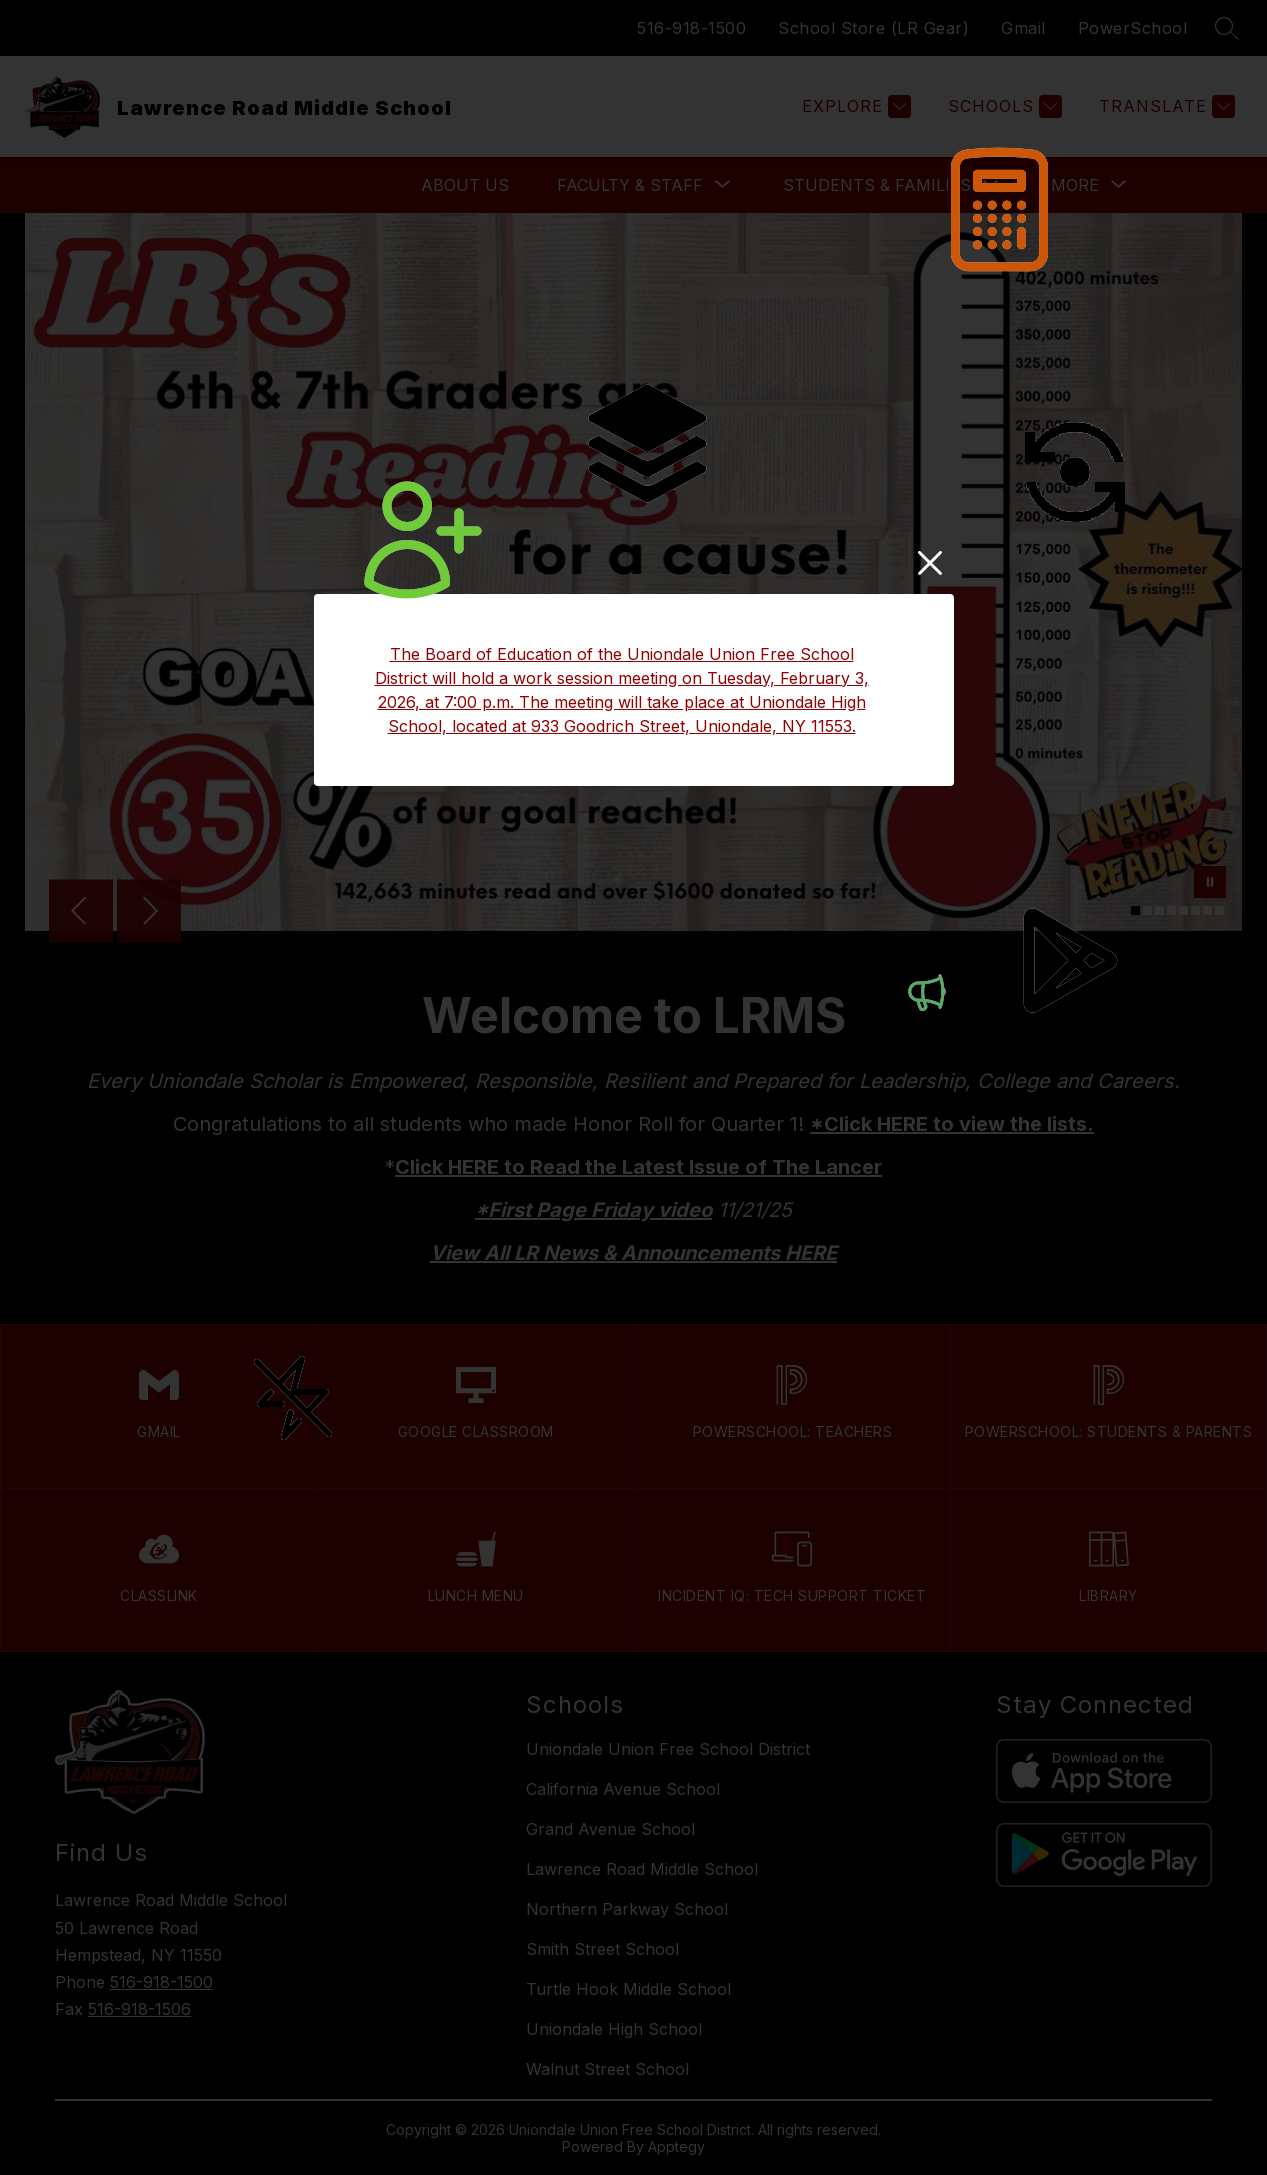 The image size is (1267, 2175). Describe the element at coordinates (647, 443) in the screenshot. I see `view layers or stacked content` at that location.